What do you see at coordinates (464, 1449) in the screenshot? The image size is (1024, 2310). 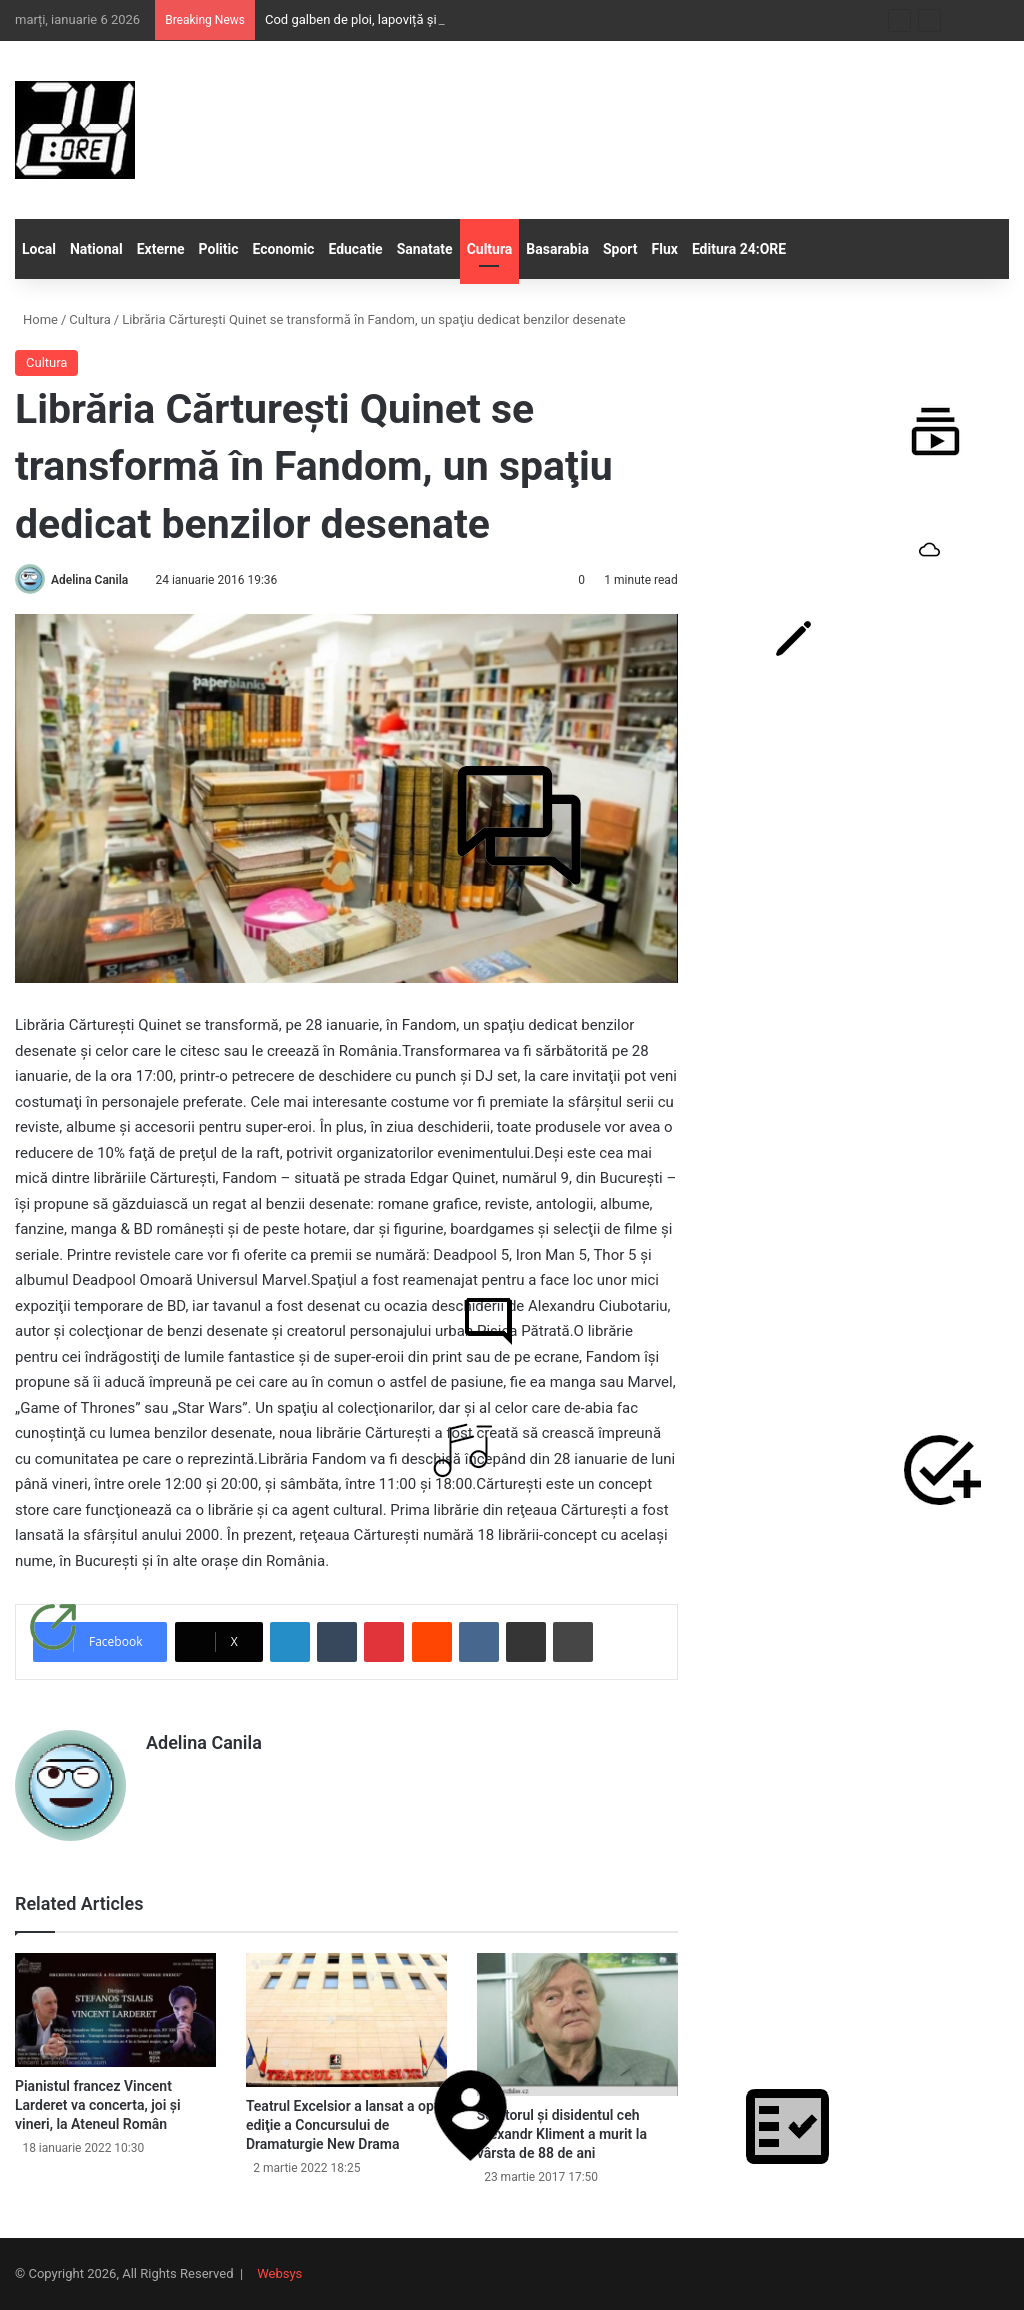 I see `remove a song from your playlist` at bounding box center [464, 1449].